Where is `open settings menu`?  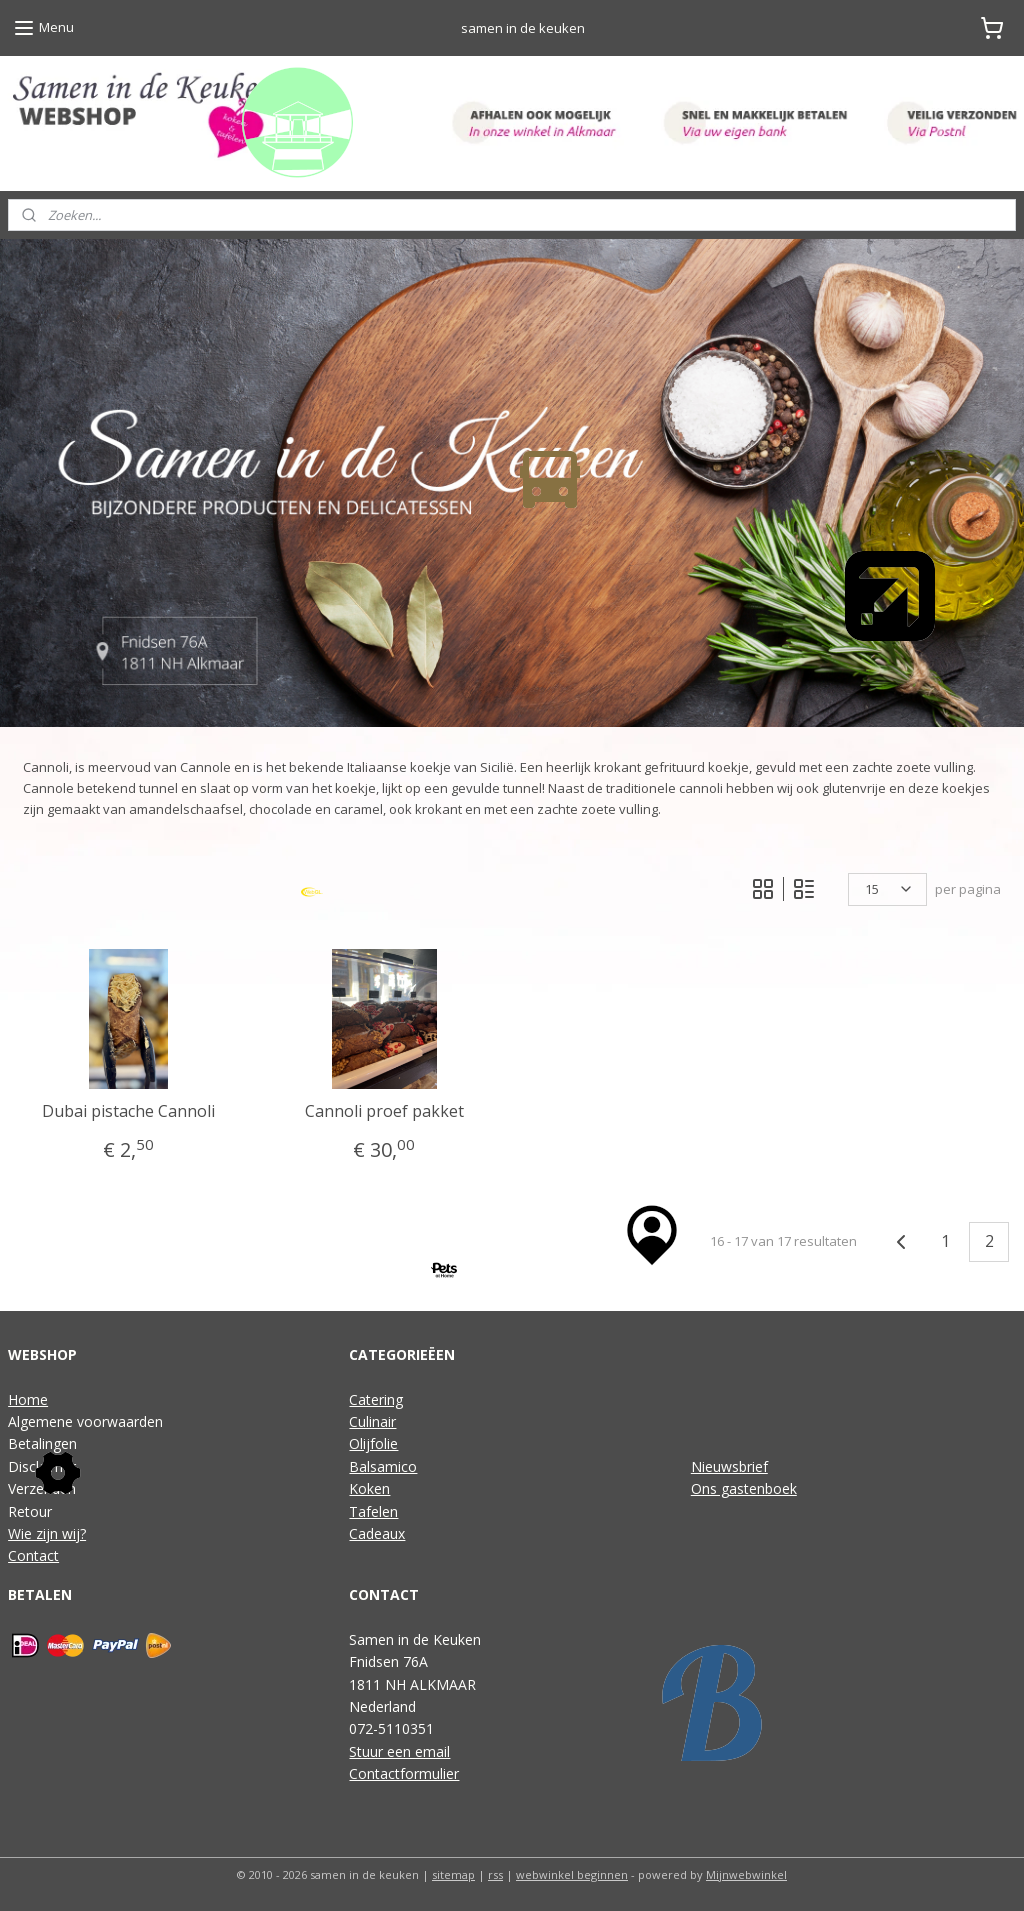 open settings menu is located at coordinates (58, 1473).